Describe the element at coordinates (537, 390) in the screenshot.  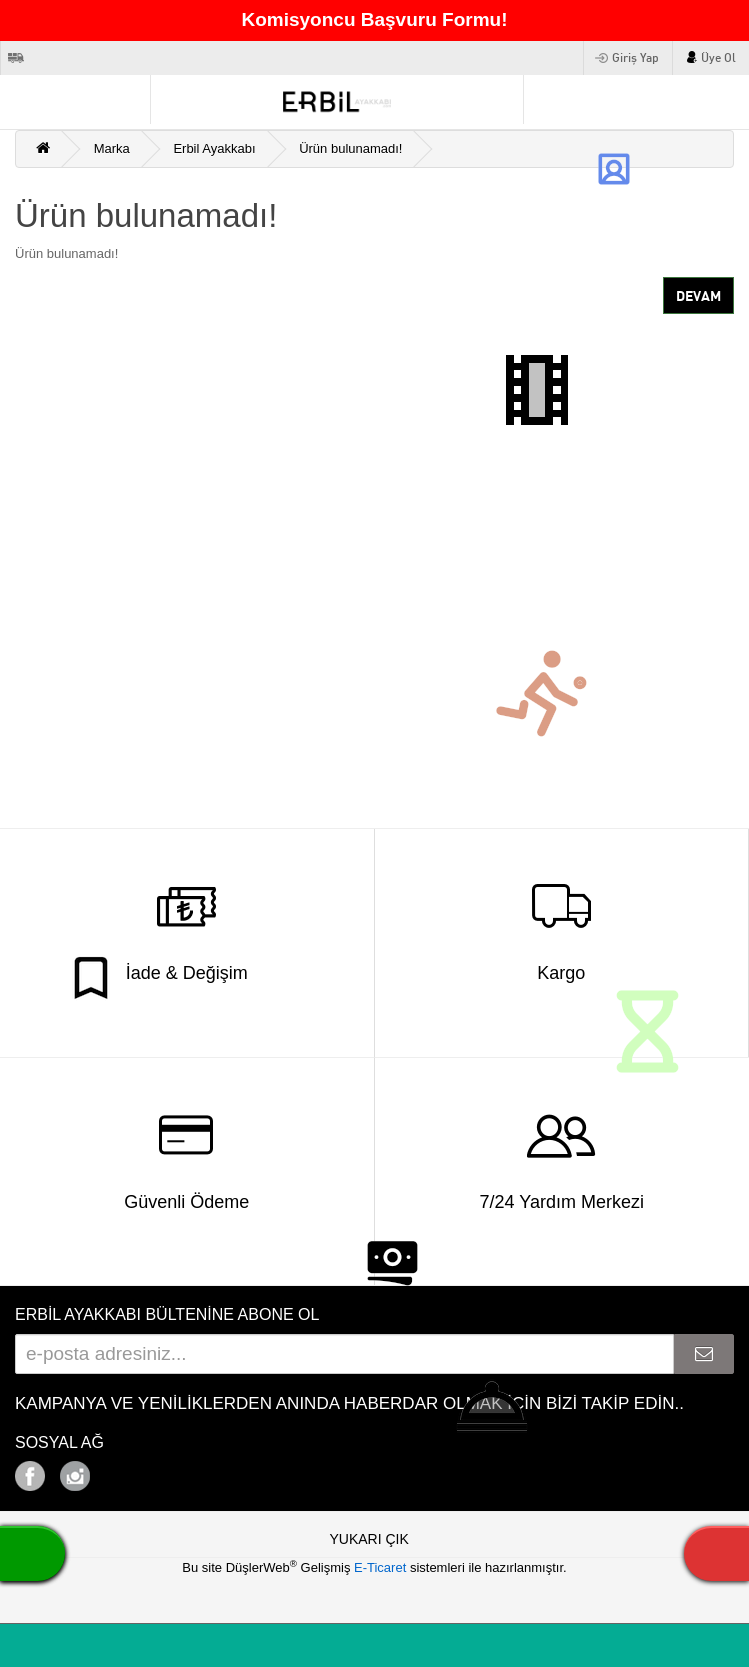
I see `access movies or video content` at that location.